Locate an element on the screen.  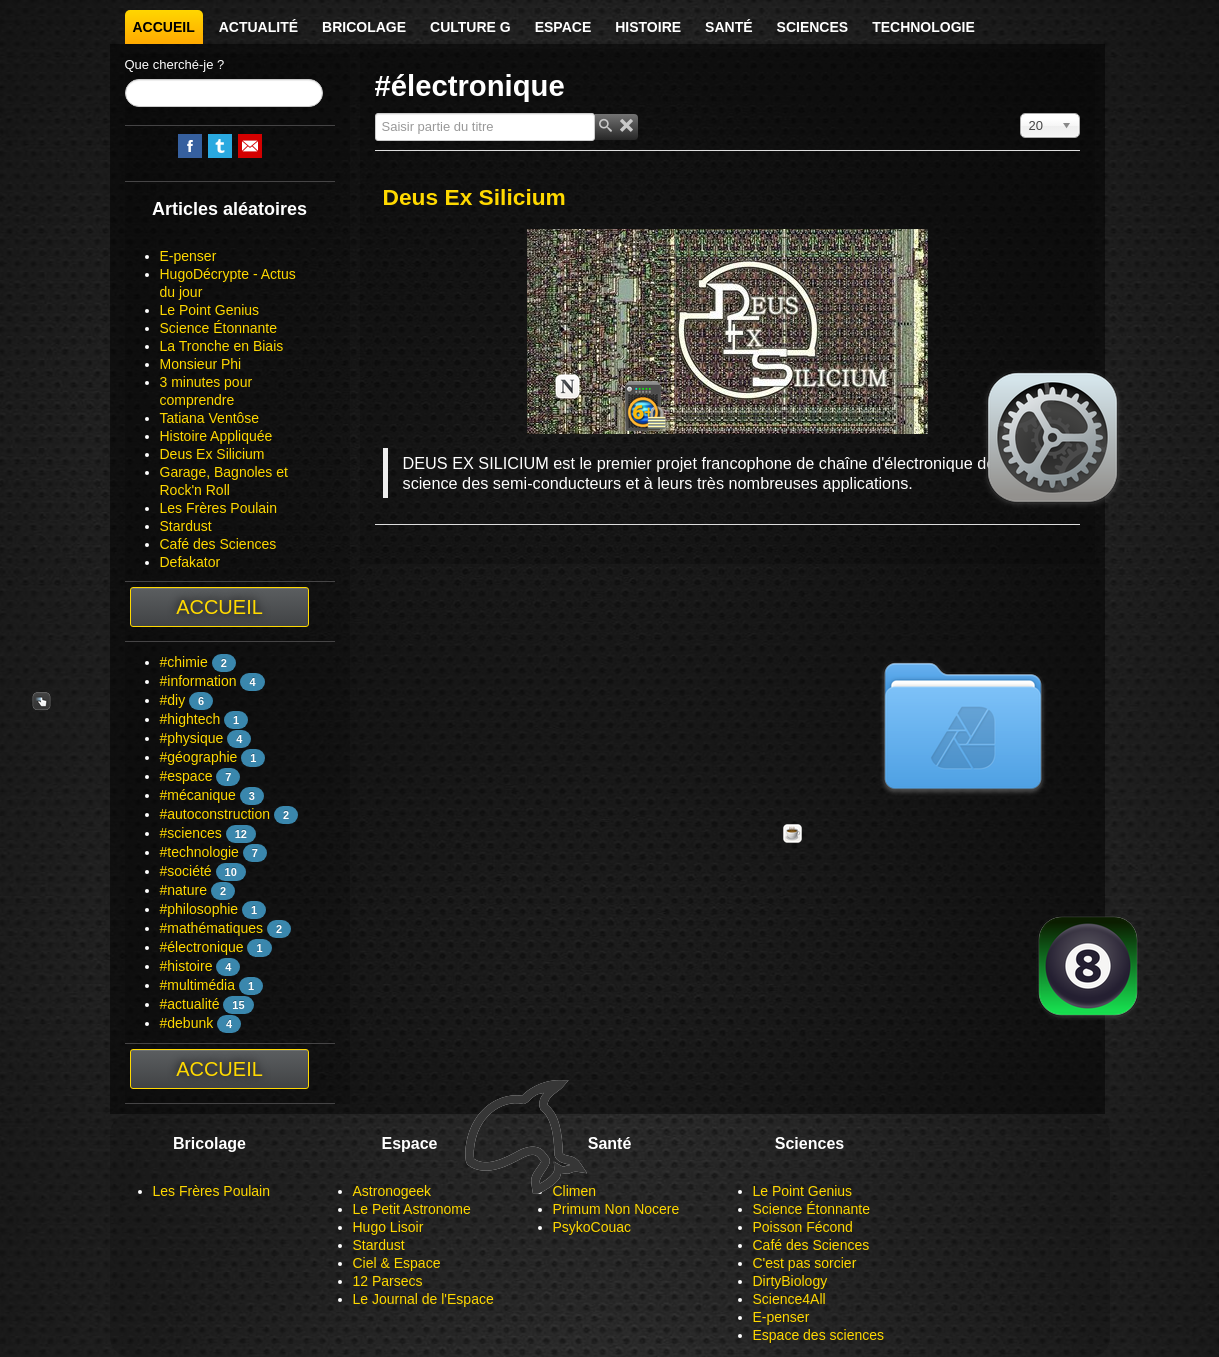
locked RAID 6+ storage array is located at coordinates (643, 406).